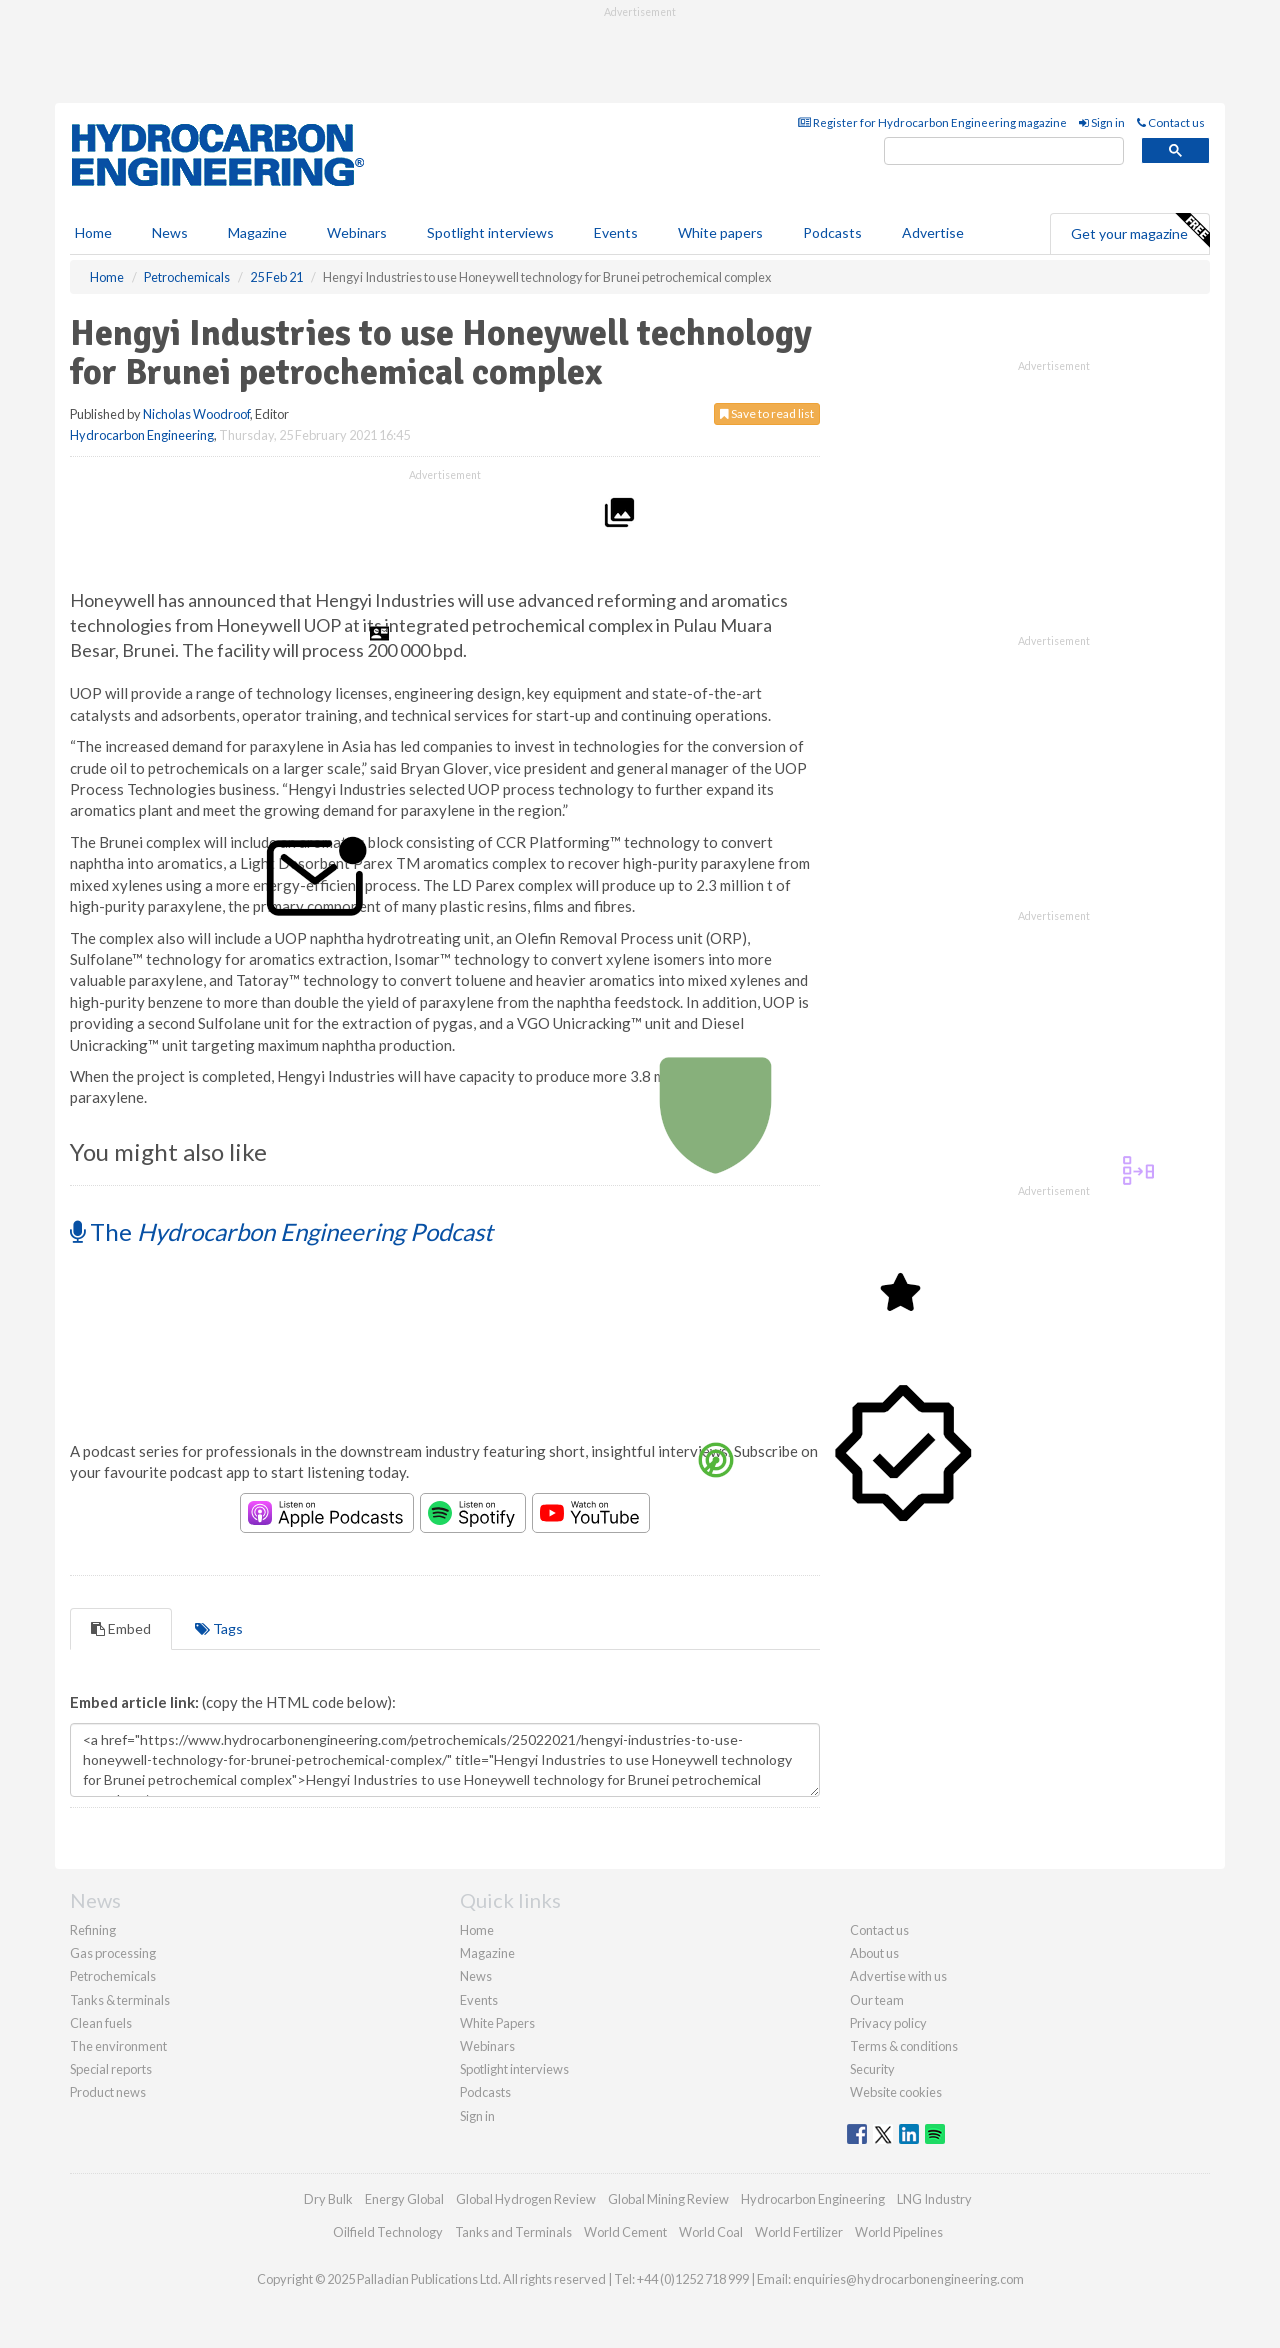  What do you see at coordinates (900, 1292) in the screenshot?
I see `mark item as favorite` at bounding box center [900, 1292].